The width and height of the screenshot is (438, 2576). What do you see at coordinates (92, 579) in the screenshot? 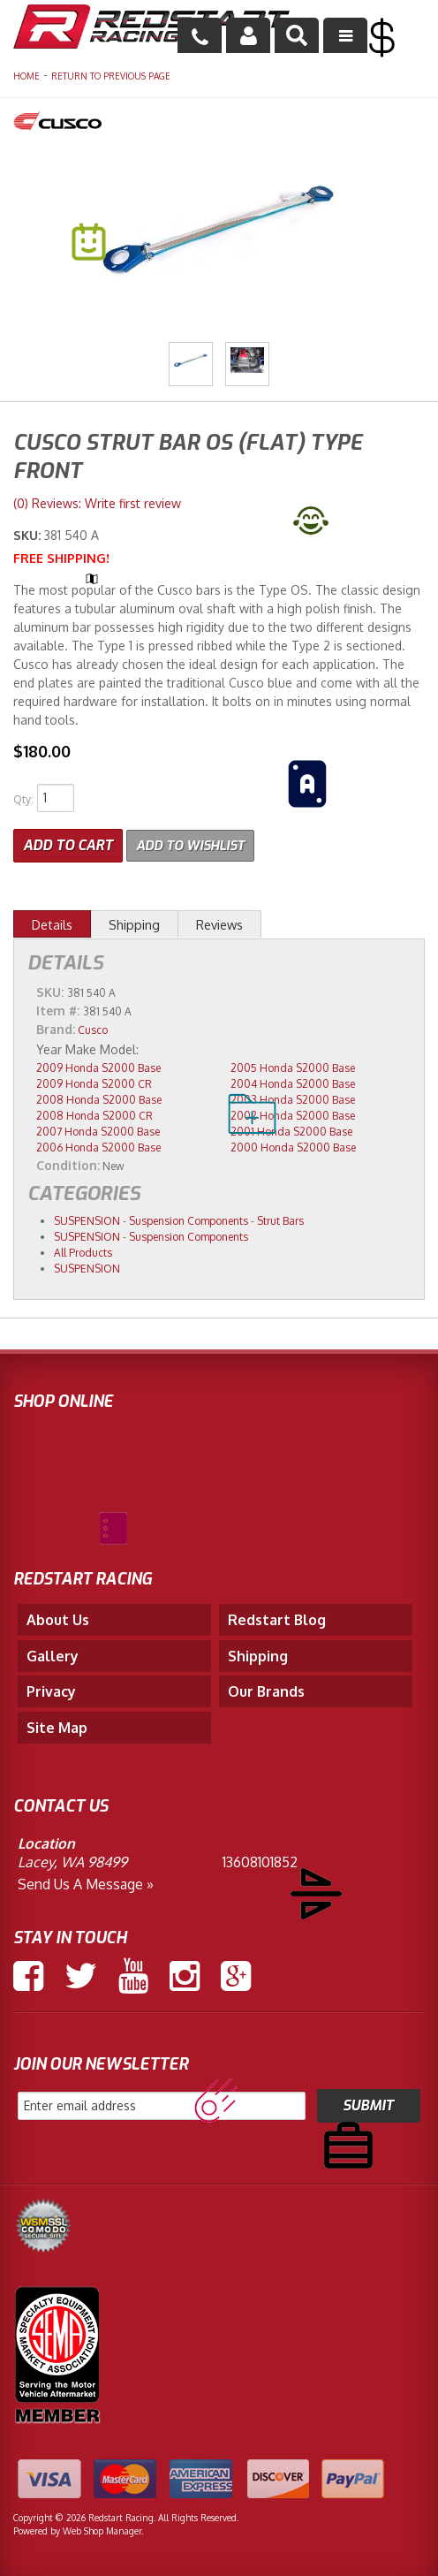
I see `open map view` at bounding box center [92, 579].